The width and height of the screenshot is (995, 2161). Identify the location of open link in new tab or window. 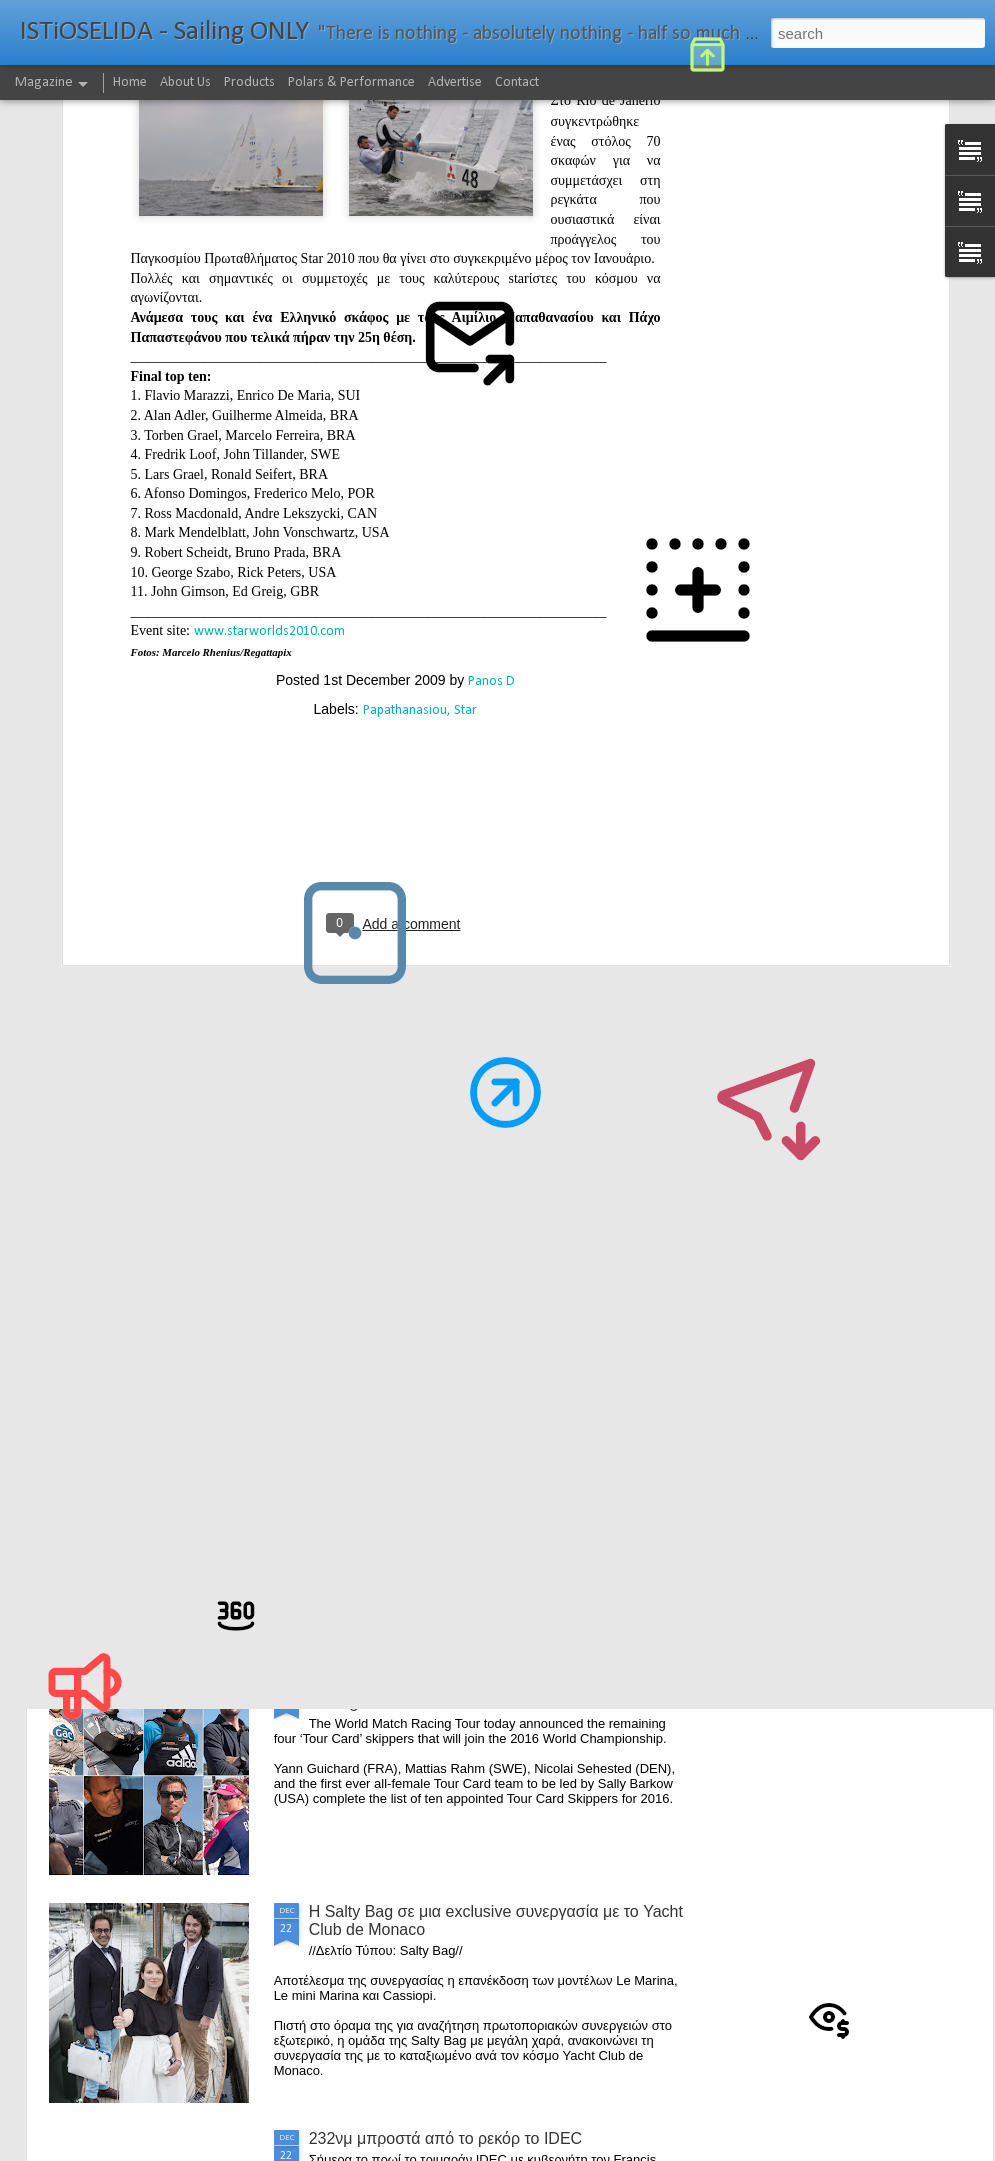
(505, 1092).